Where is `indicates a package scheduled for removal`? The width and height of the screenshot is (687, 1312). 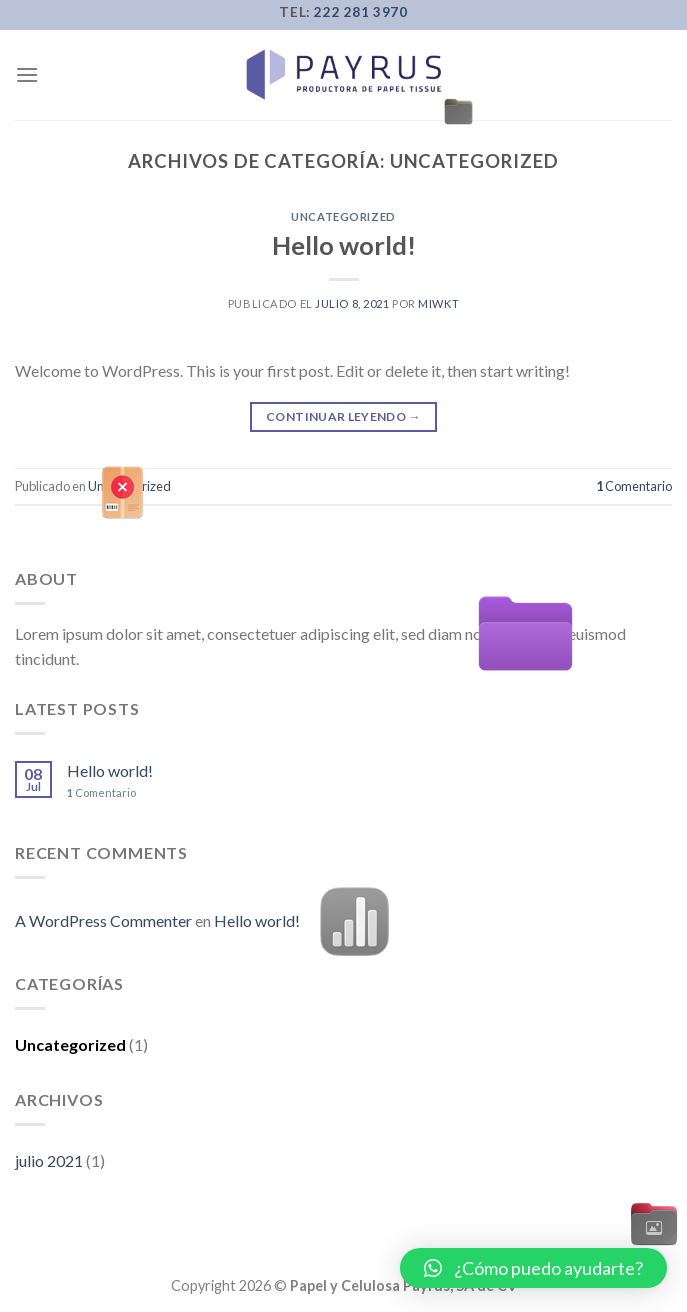
indicates a package scheduled for removal is located at coordinates (122, 492).